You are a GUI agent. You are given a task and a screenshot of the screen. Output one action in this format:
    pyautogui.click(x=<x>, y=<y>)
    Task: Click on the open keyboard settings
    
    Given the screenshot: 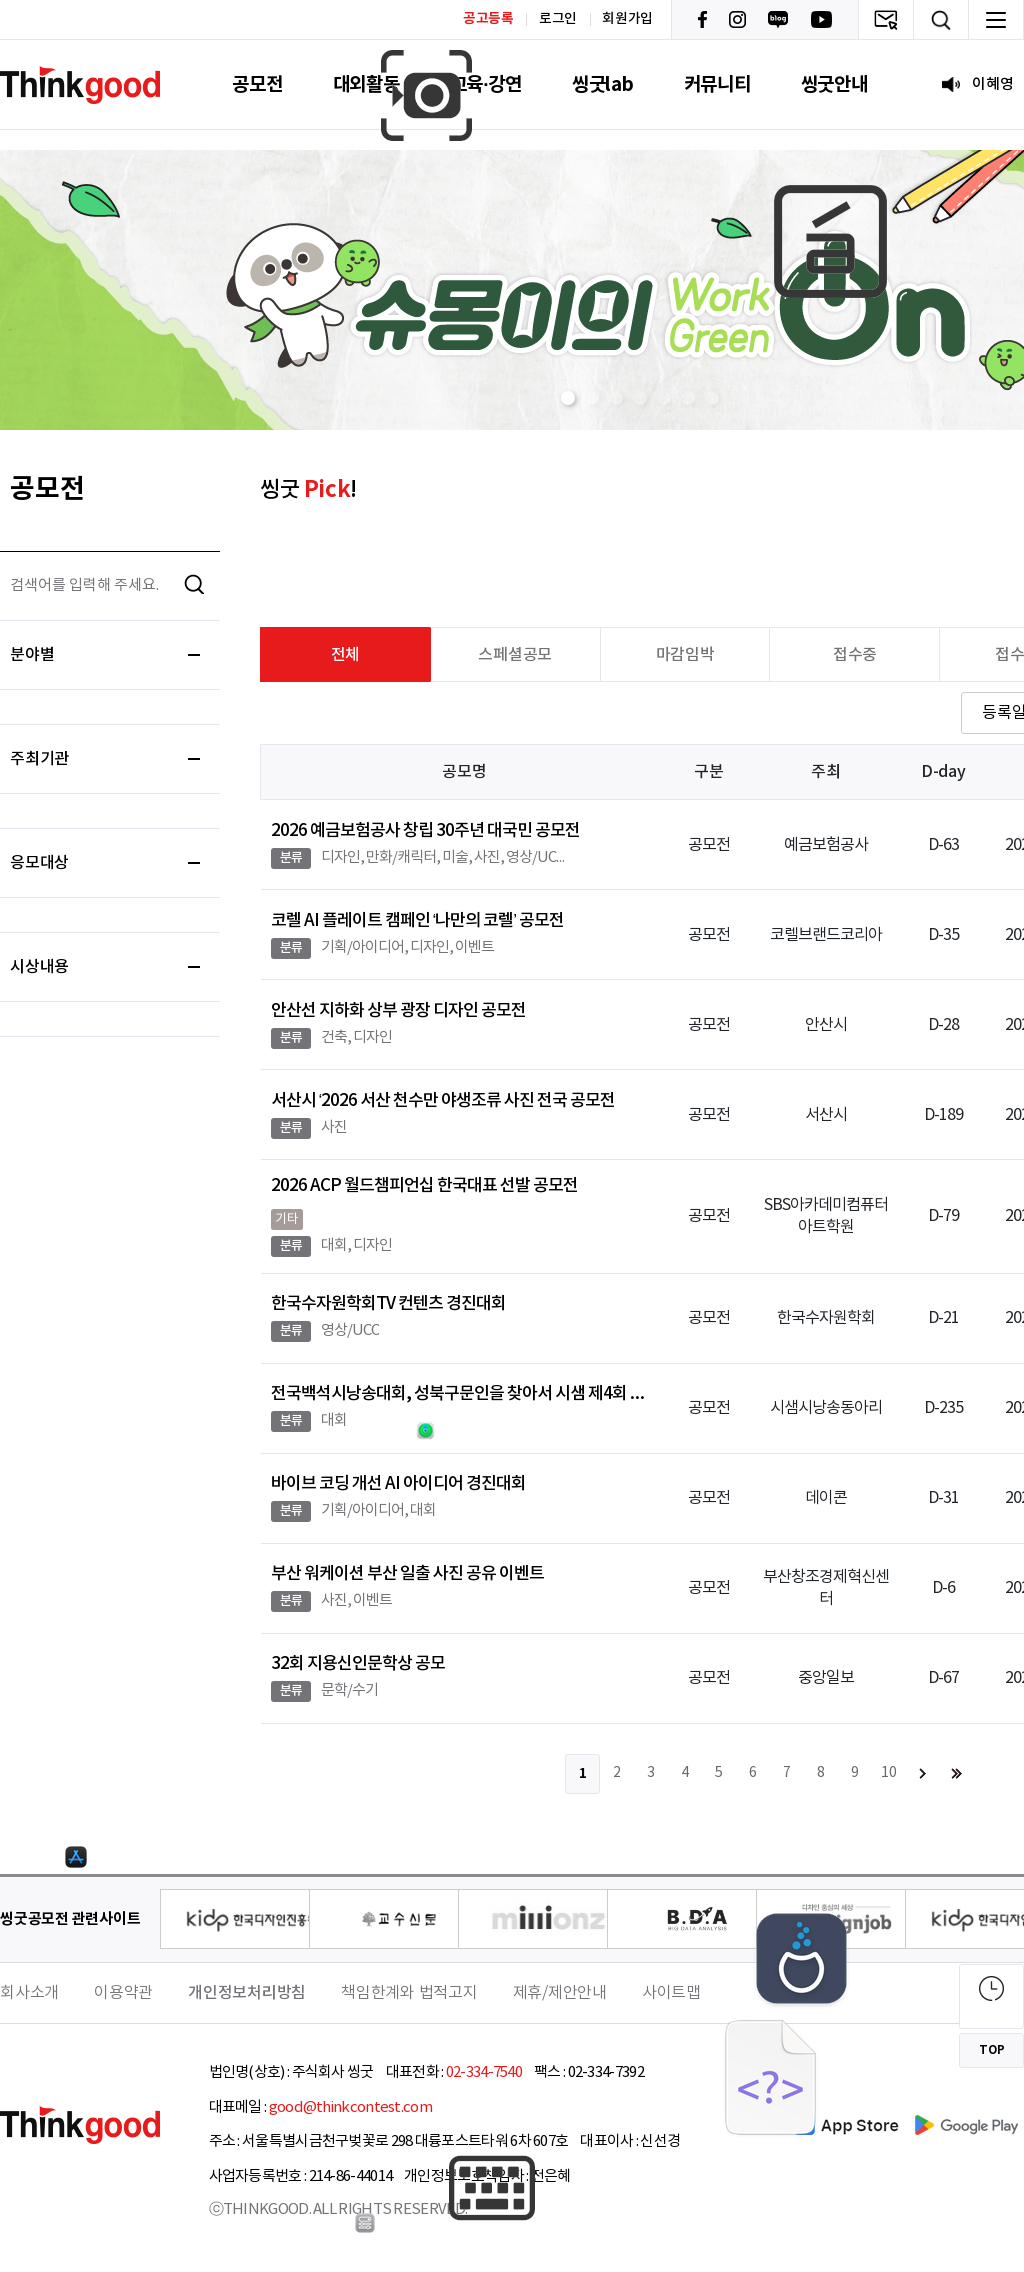 What is the action you would take?
    pyautogui.click(x=492, y=2188)
    